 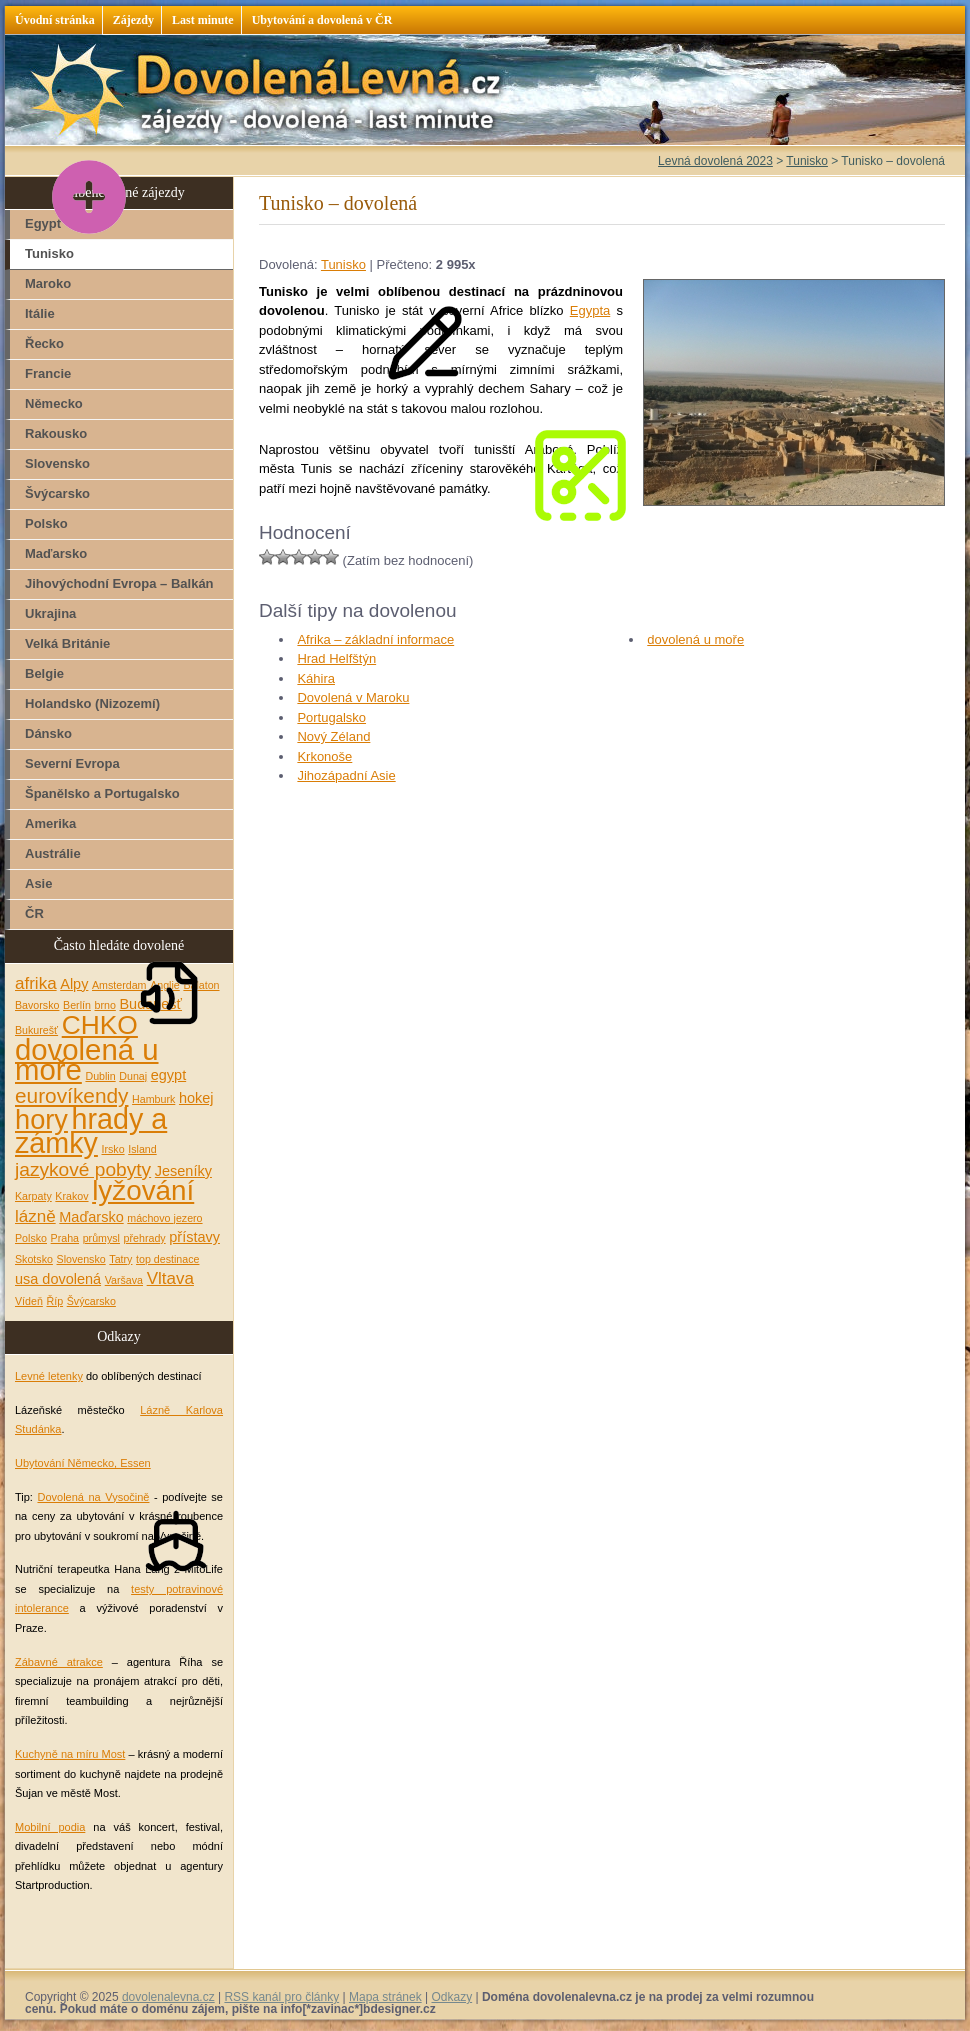 What do you see at coordinates (425, 343) in the screenshot?
I see `edit text or content` at bounding box center [425, 343].